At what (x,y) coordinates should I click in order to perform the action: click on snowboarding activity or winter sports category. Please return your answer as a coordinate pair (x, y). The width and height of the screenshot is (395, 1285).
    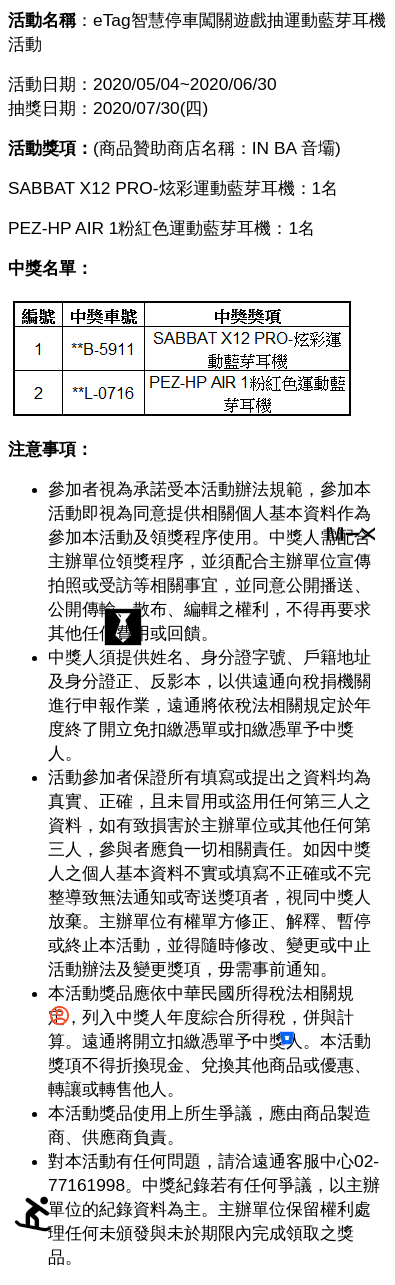
    Looking at the image, I should click on (34, 1213).